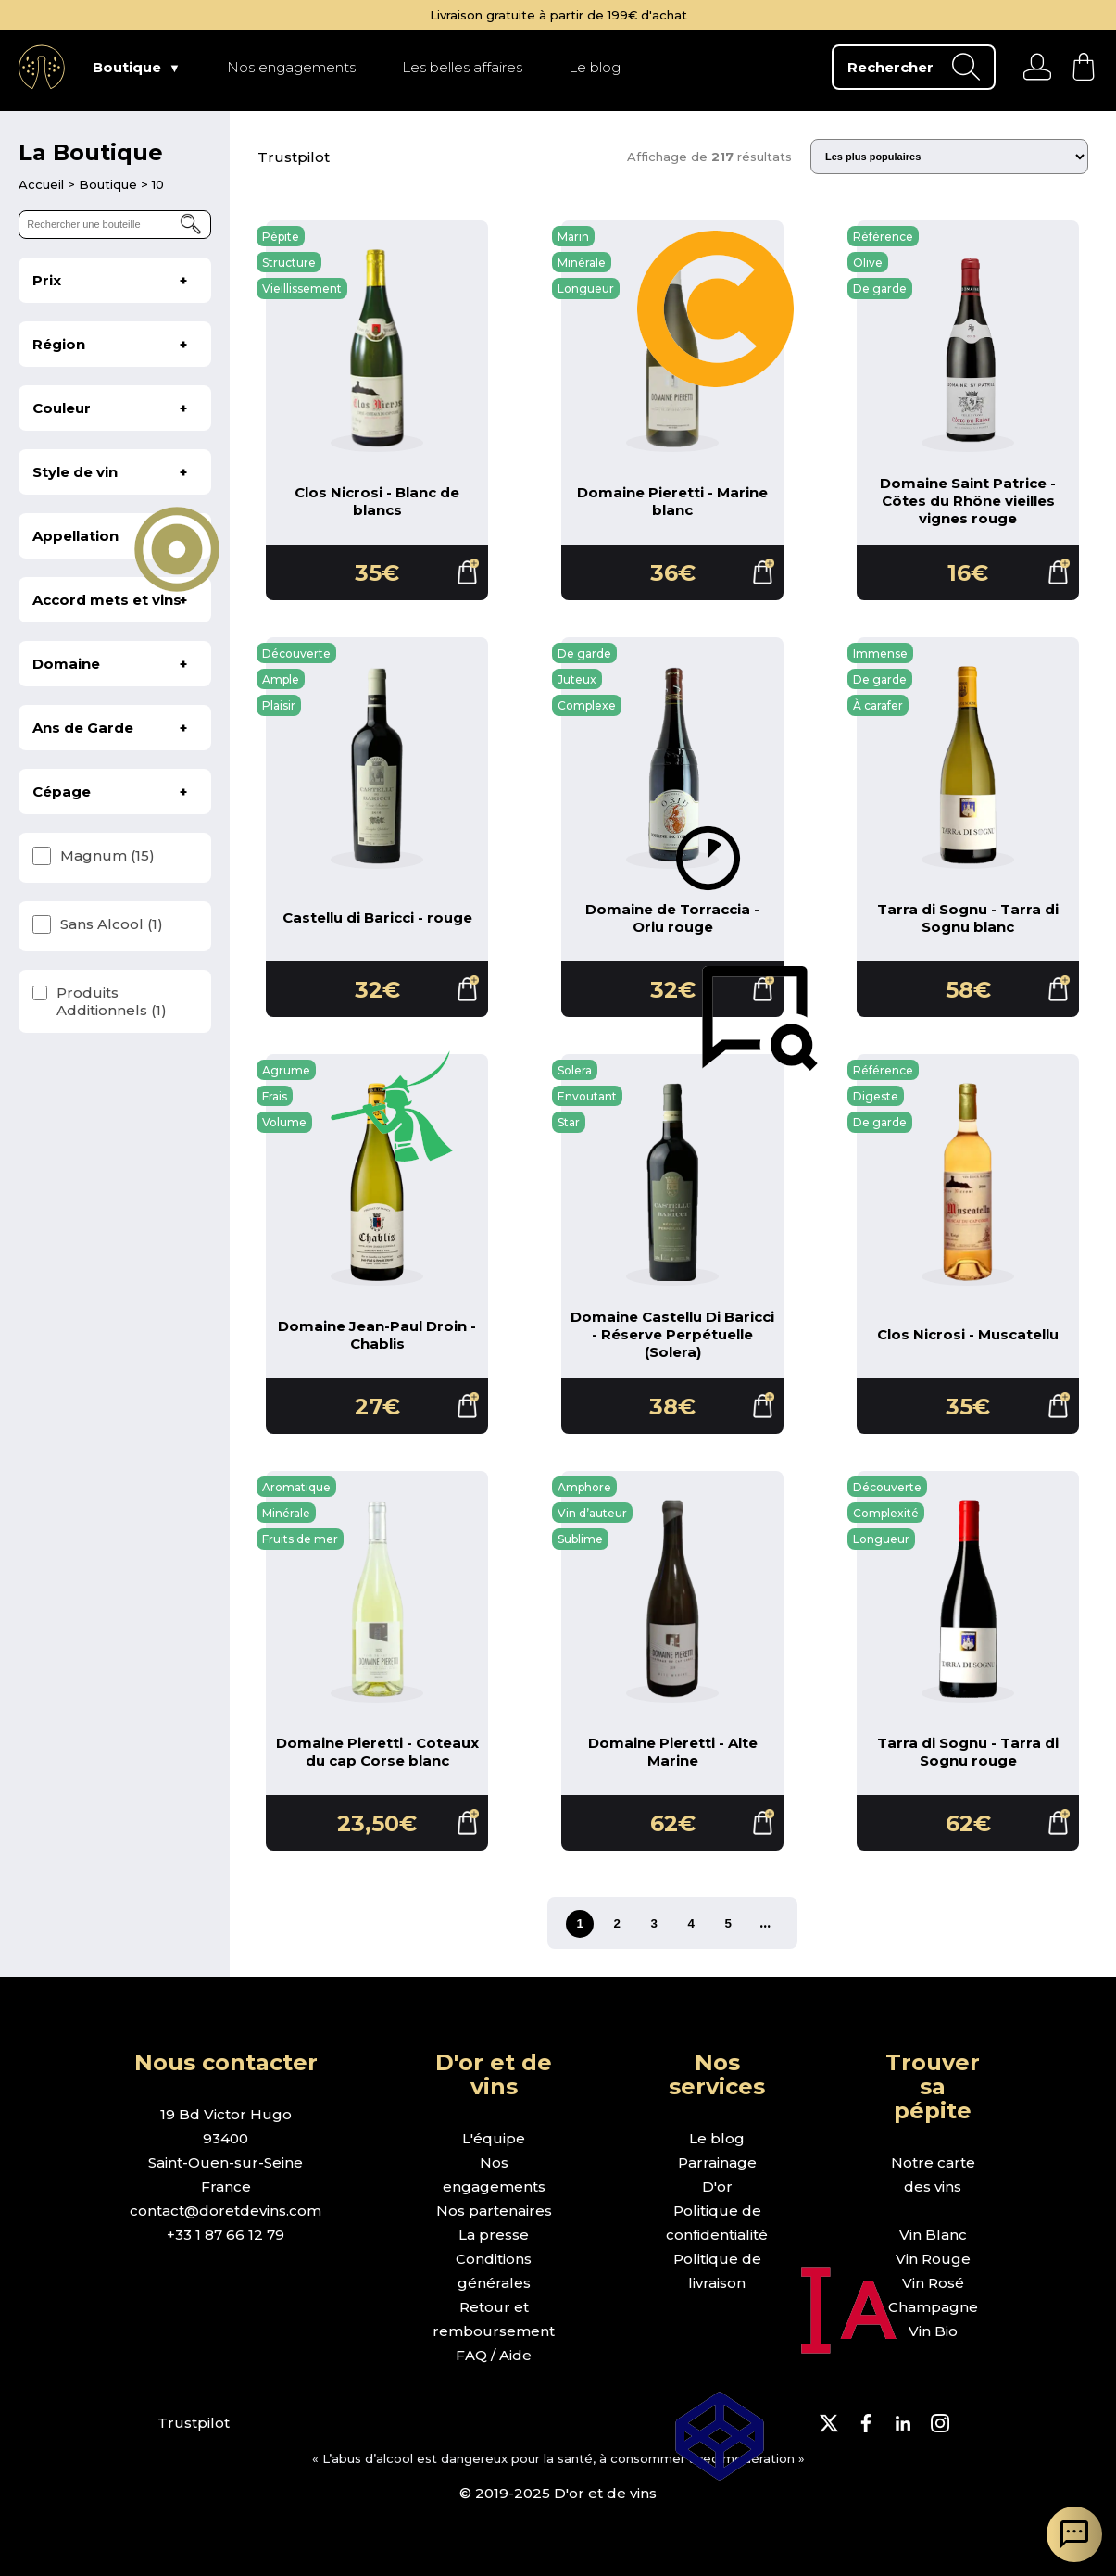 This screenshot has height=2576, width=1116. What do you see at coordinates (708, 858) in the screenshot?
I see `indicates 25% progress or completion status` at bounding box center [708, 858].